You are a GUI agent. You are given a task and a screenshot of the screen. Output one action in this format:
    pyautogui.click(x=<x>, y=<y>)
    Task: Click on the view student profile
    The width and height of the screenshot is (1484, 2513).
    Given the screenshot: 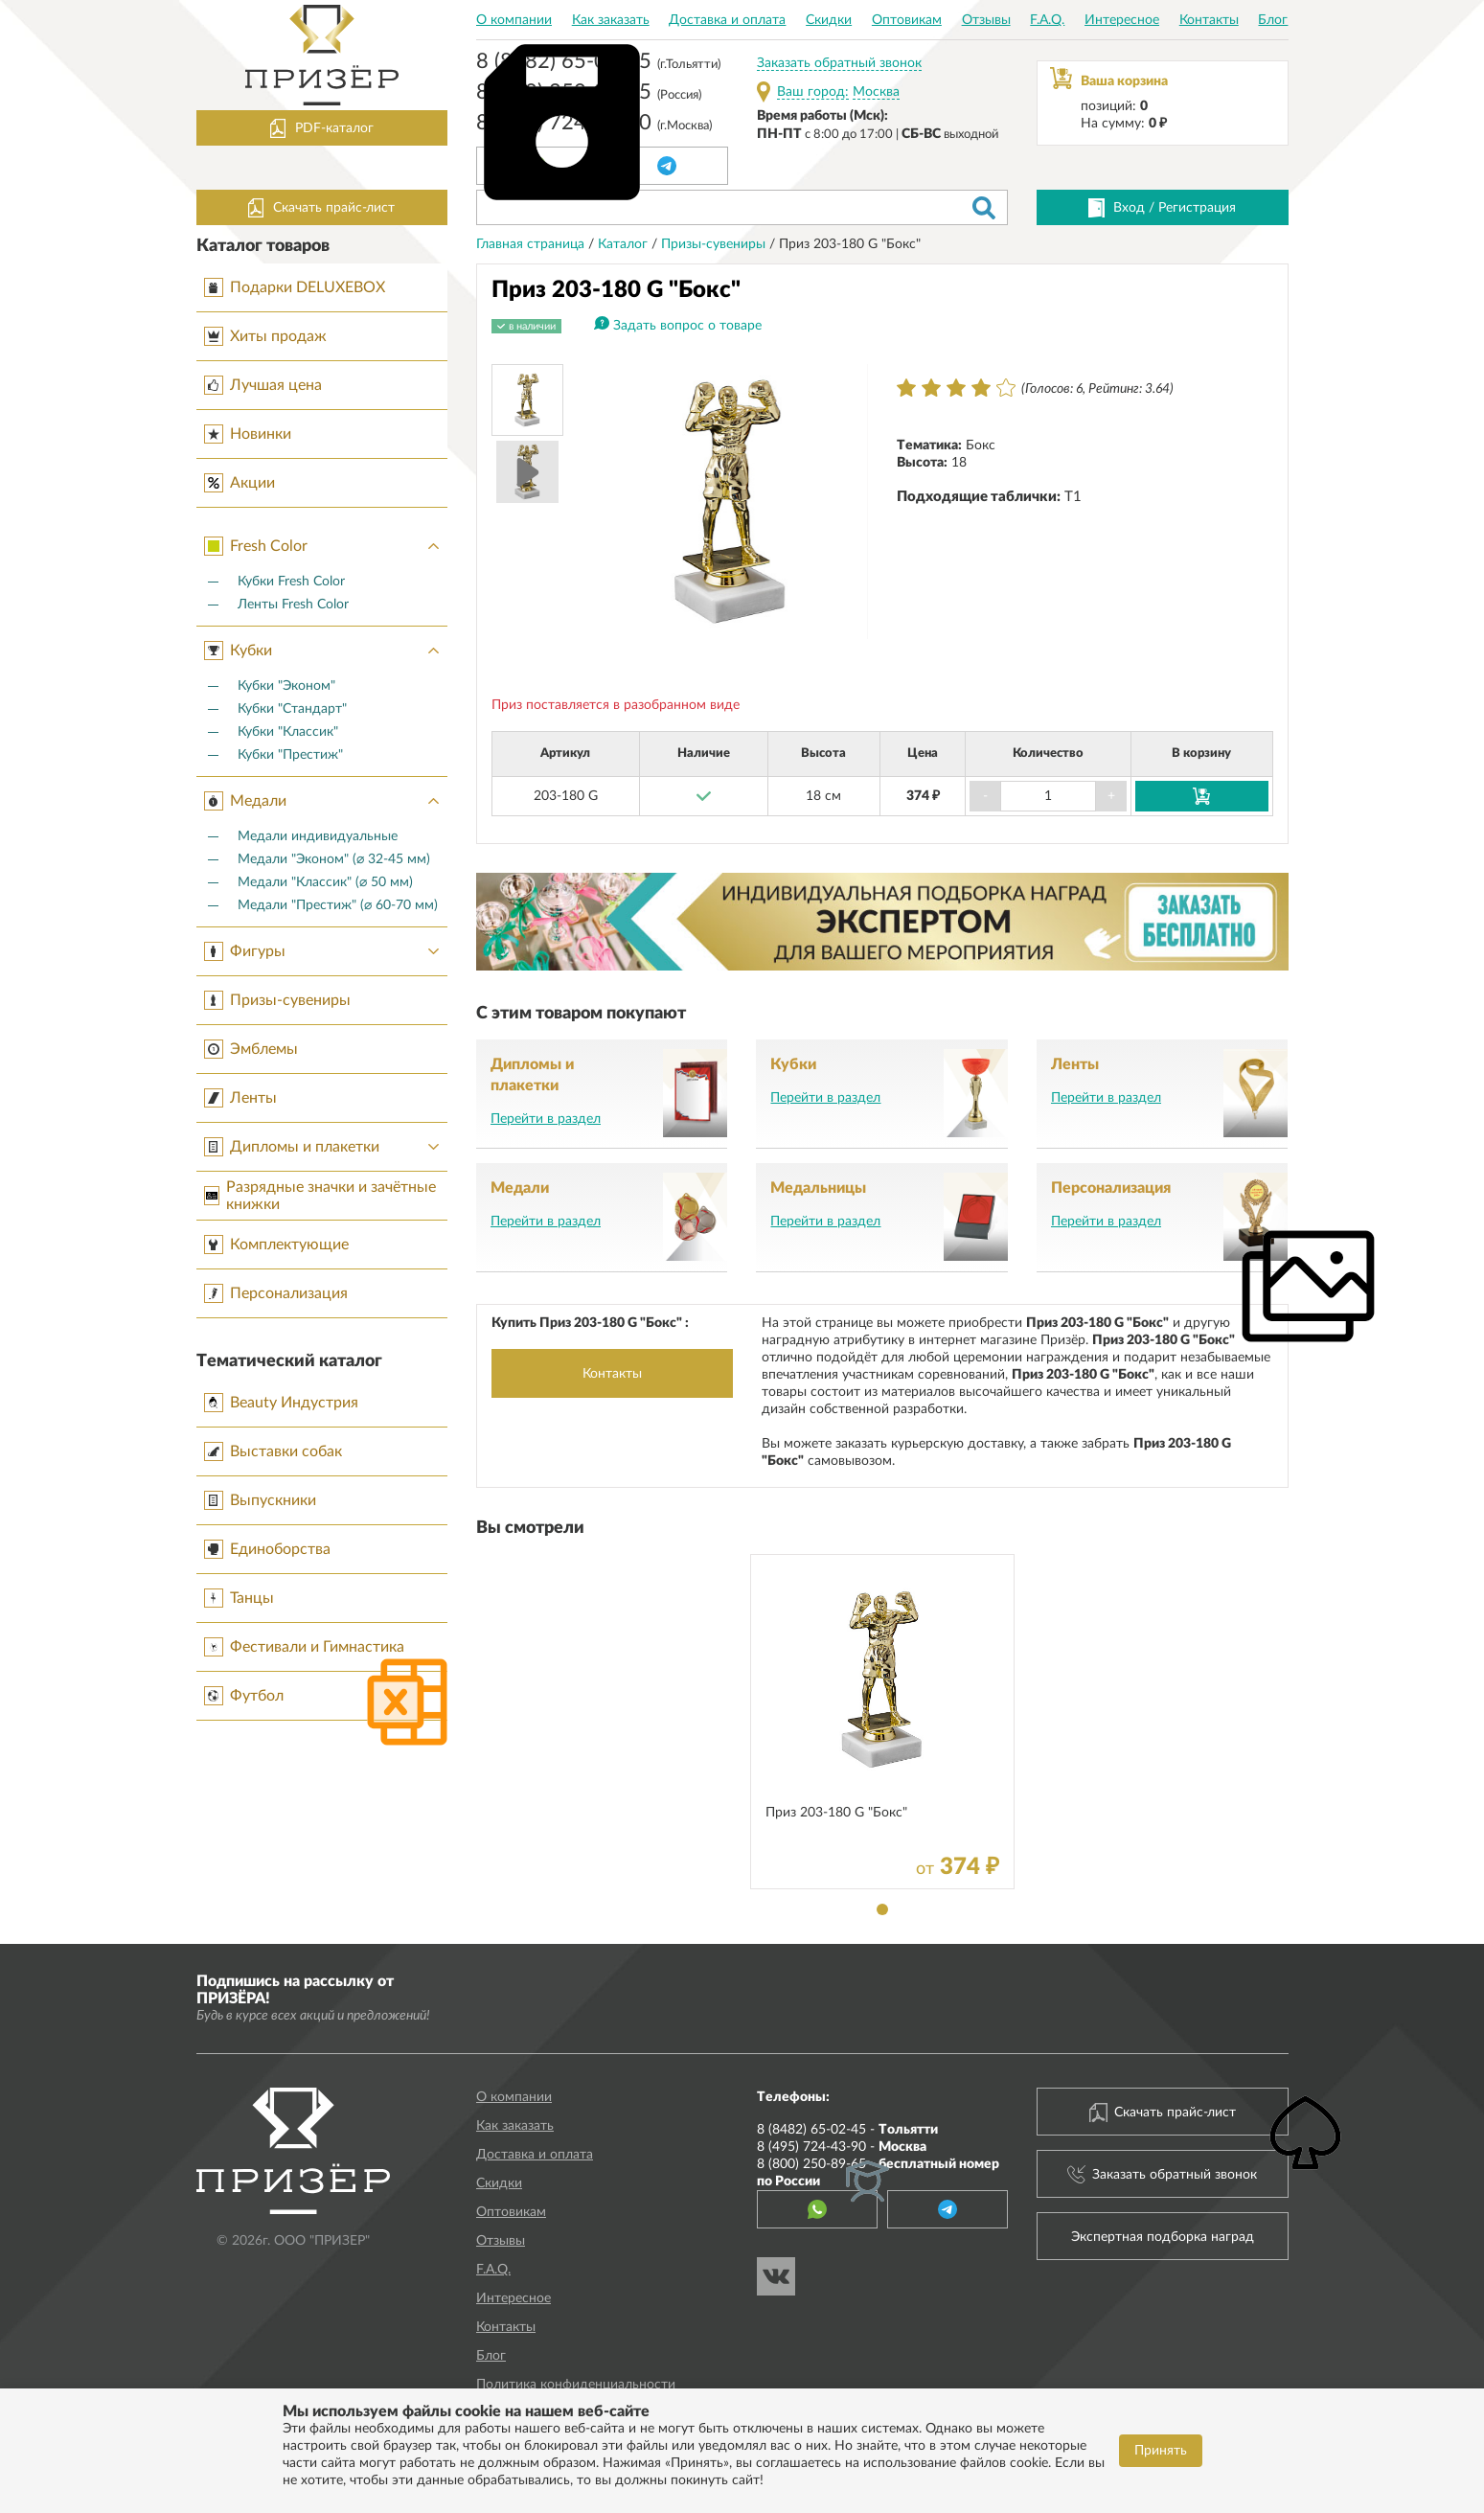 What is the action you would take?
    pyautogui.click(x=867, y=2182)
    